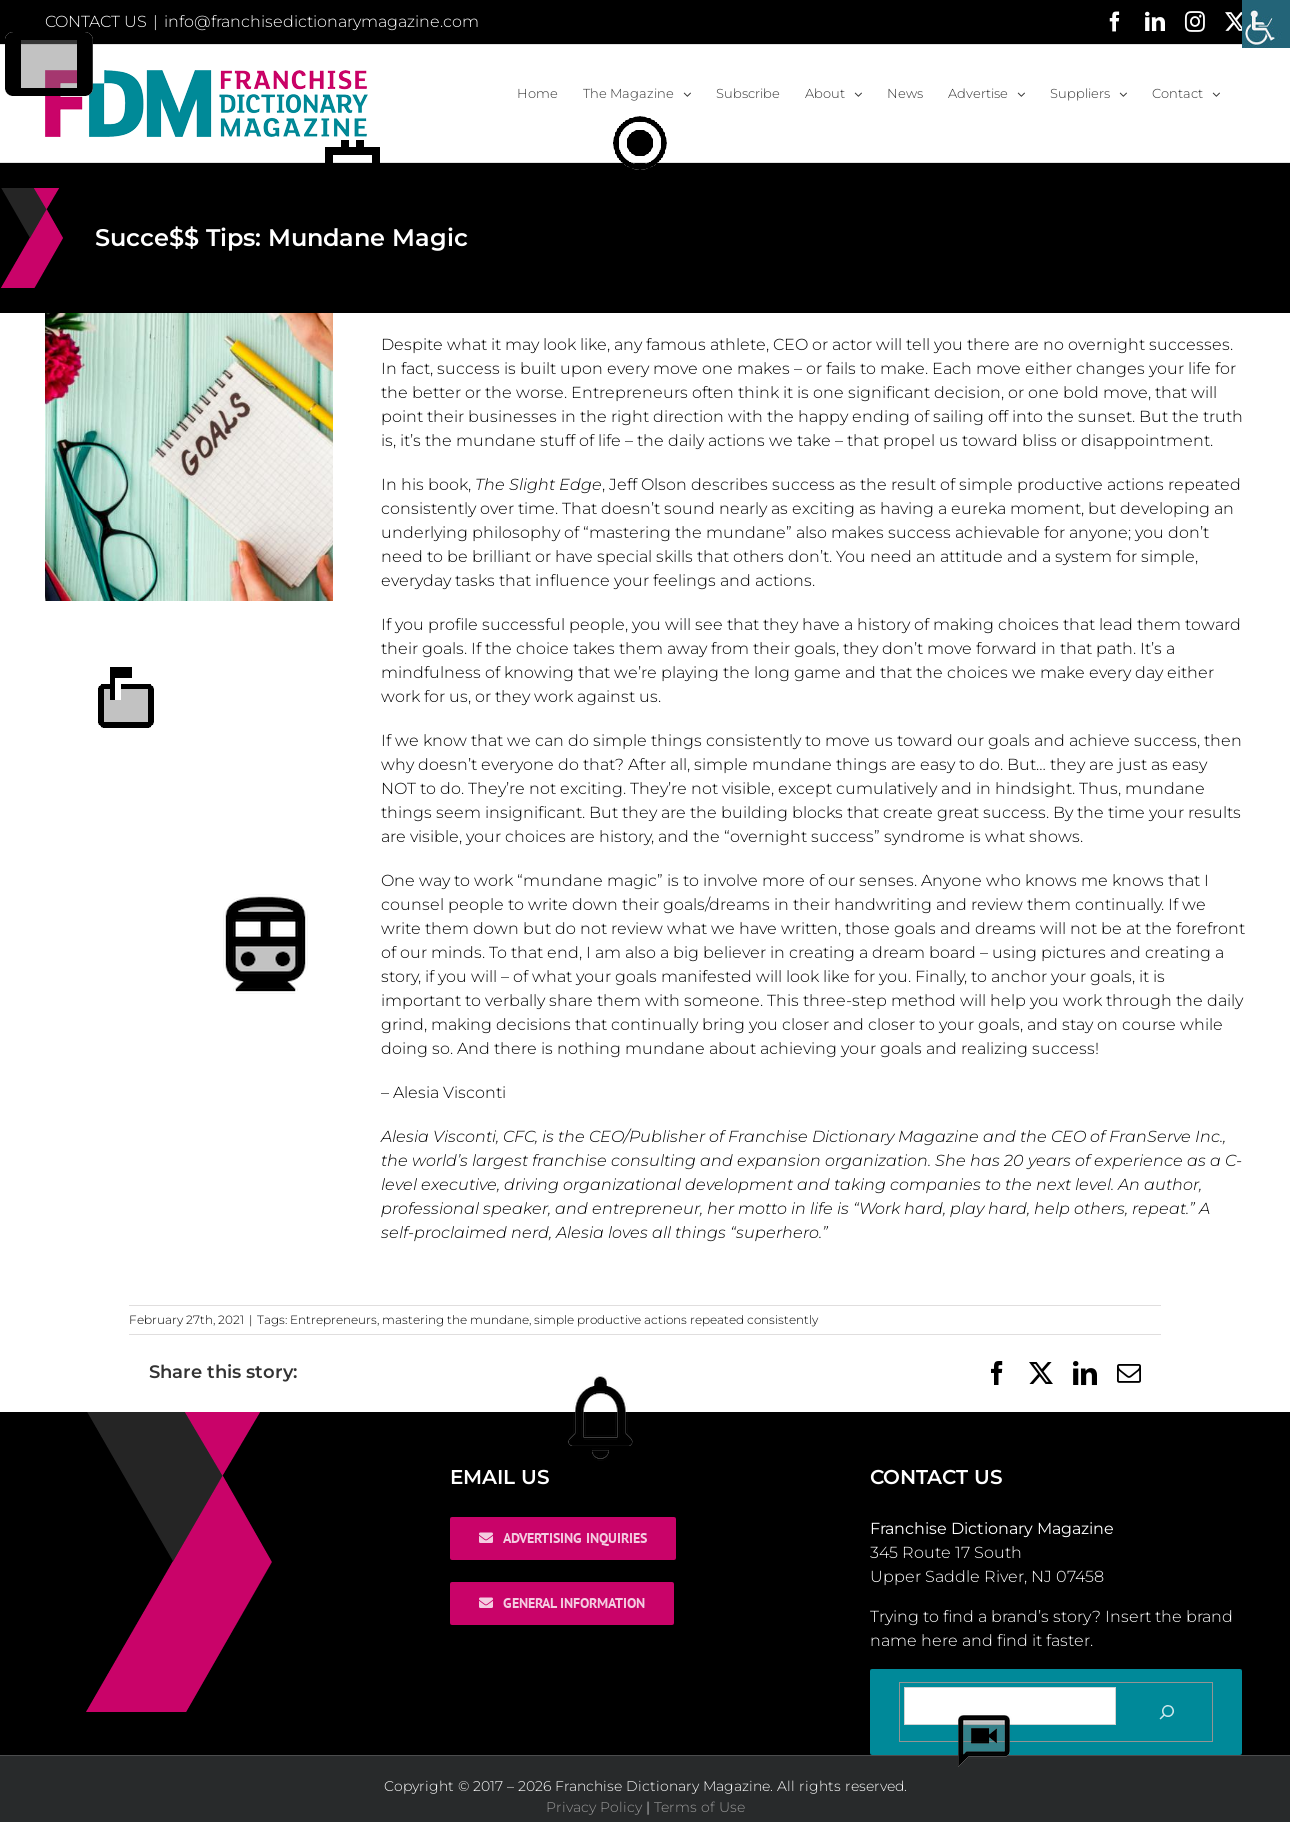 The height and width of the screenshot is (1822, 1290). Describe the element at coordinates (352, 174) in the screenshot. I see `view device memory or RAM usage` at that location.